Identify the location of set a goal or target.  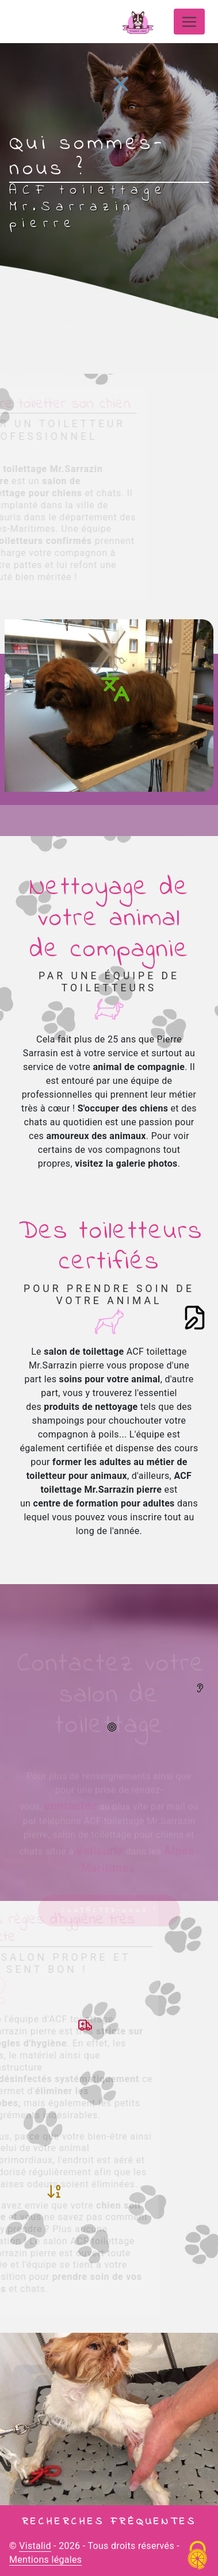
(112, 1727).